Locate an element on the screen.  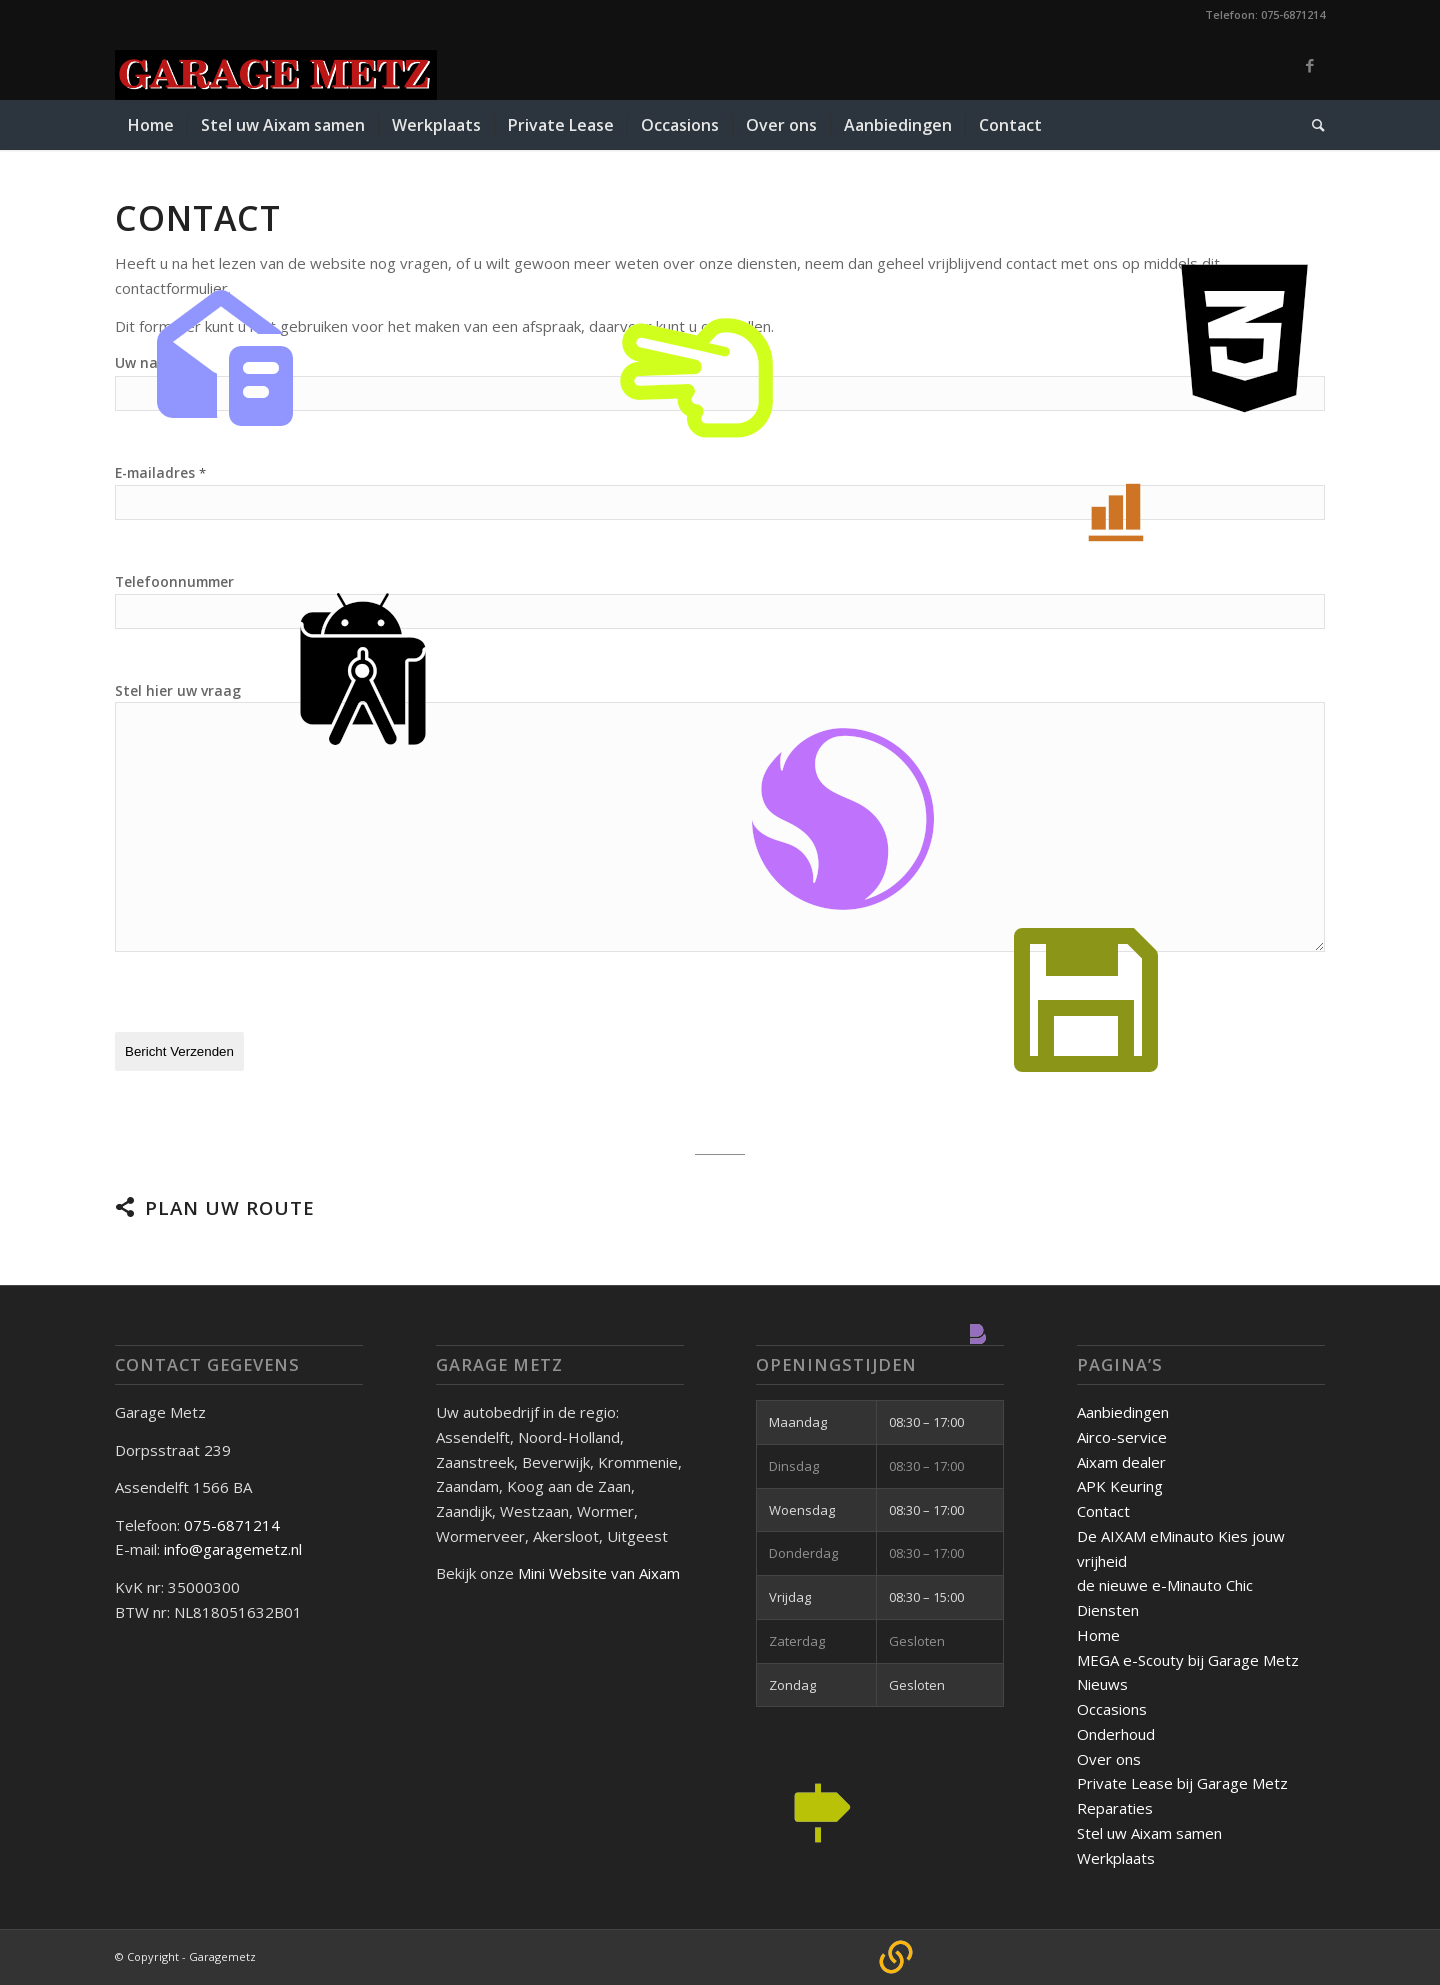
save current file or document is located at coordinates (1086, 1000).